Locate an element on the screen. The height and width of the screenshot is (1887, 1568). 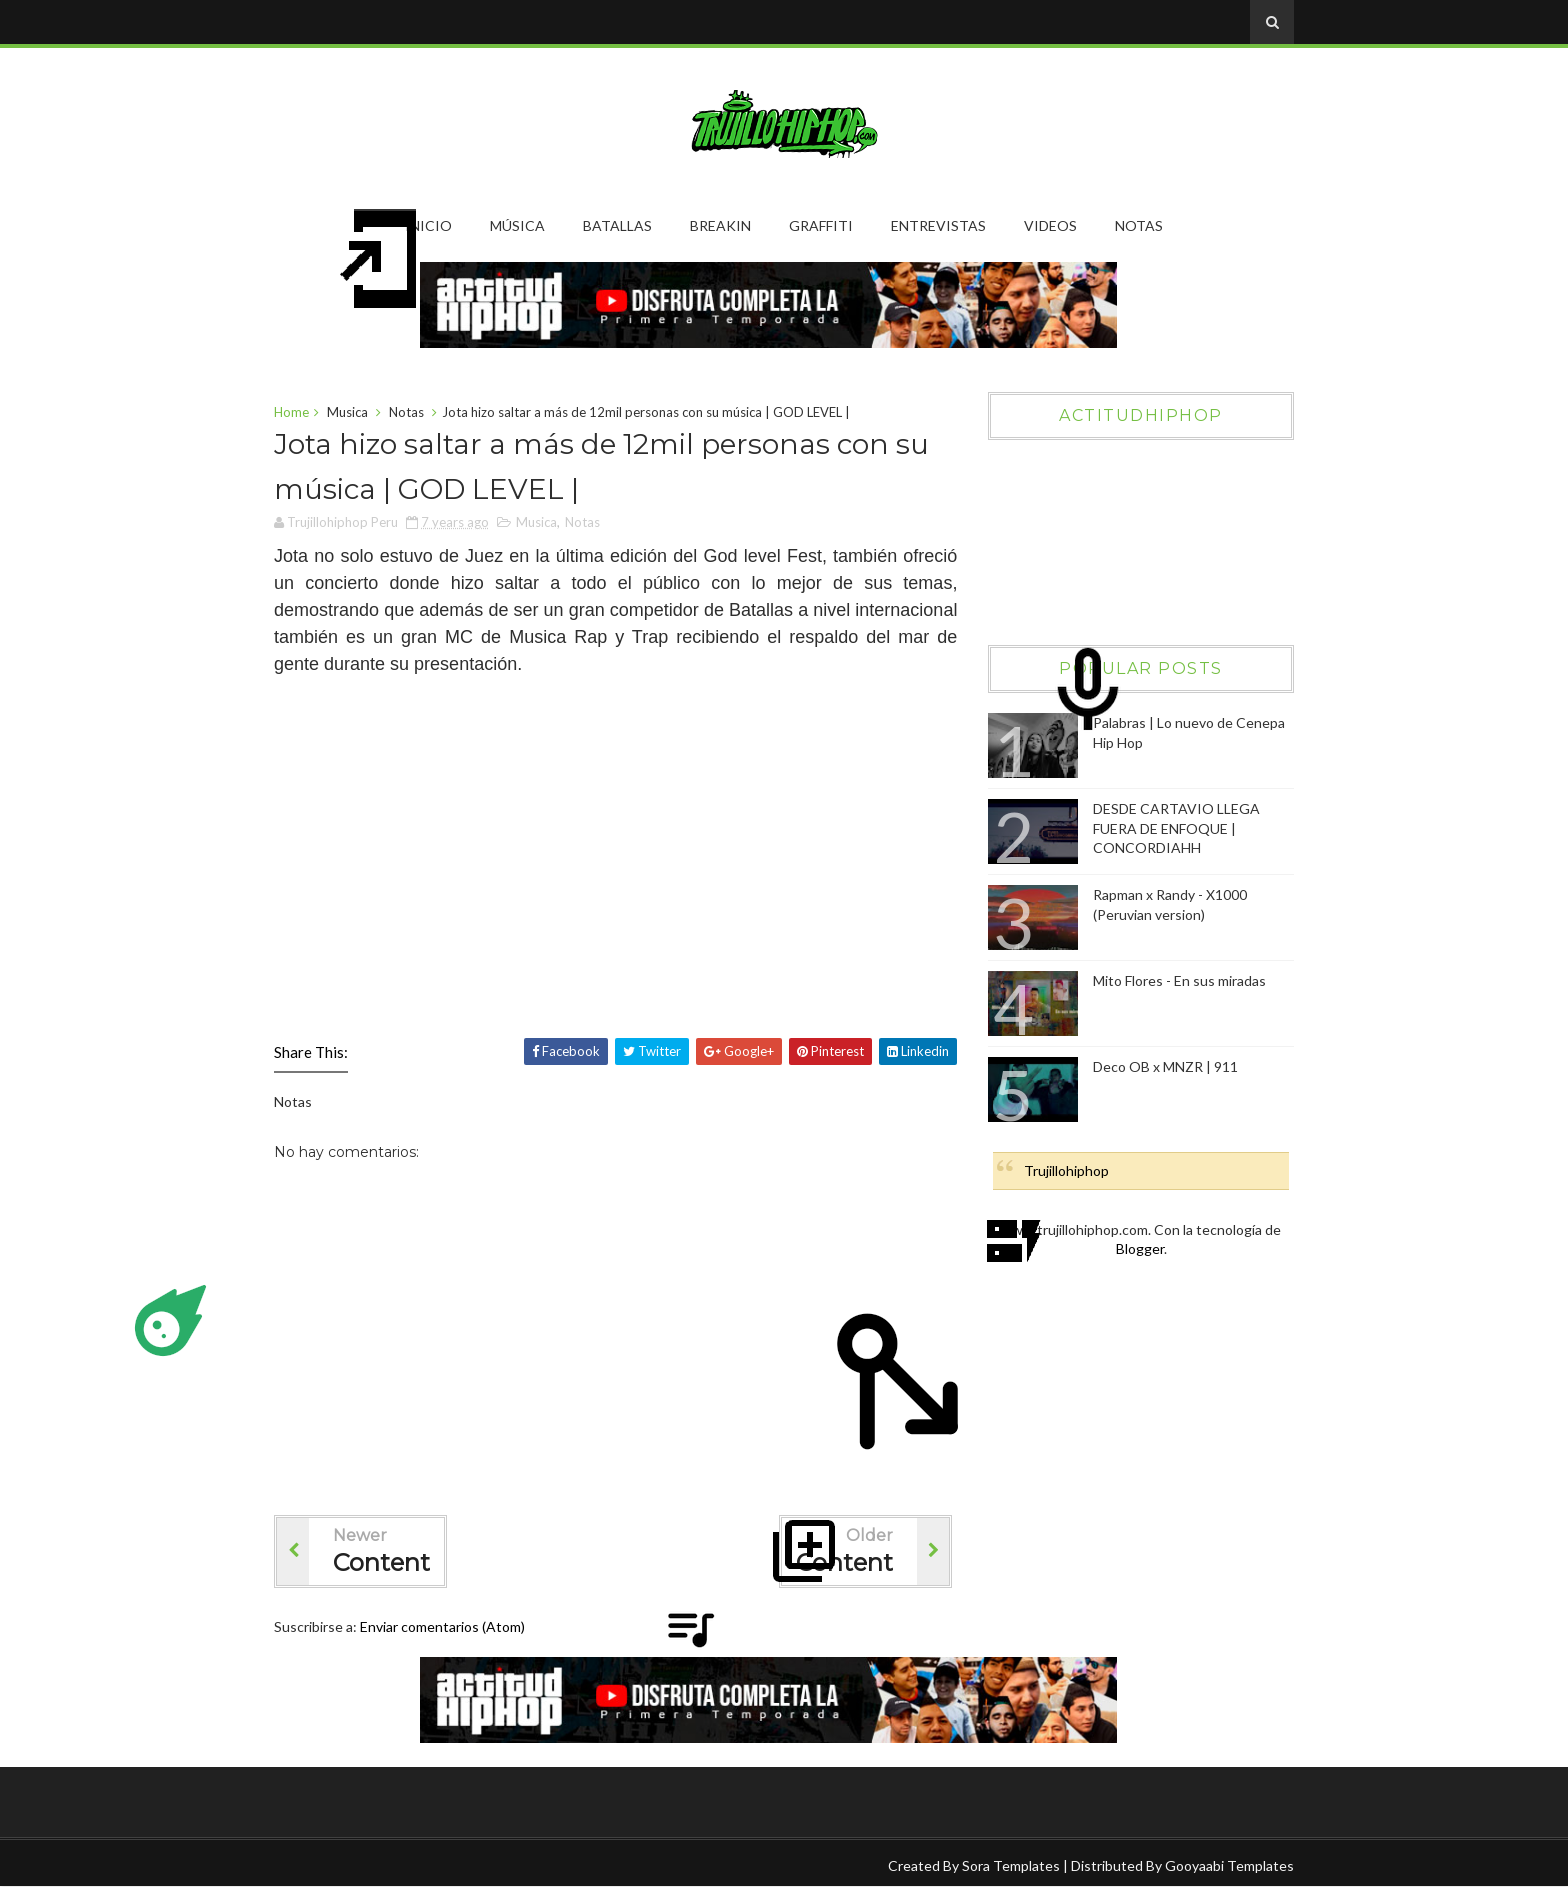
access dynamic form builder is located at coordinates (1014, 1241).